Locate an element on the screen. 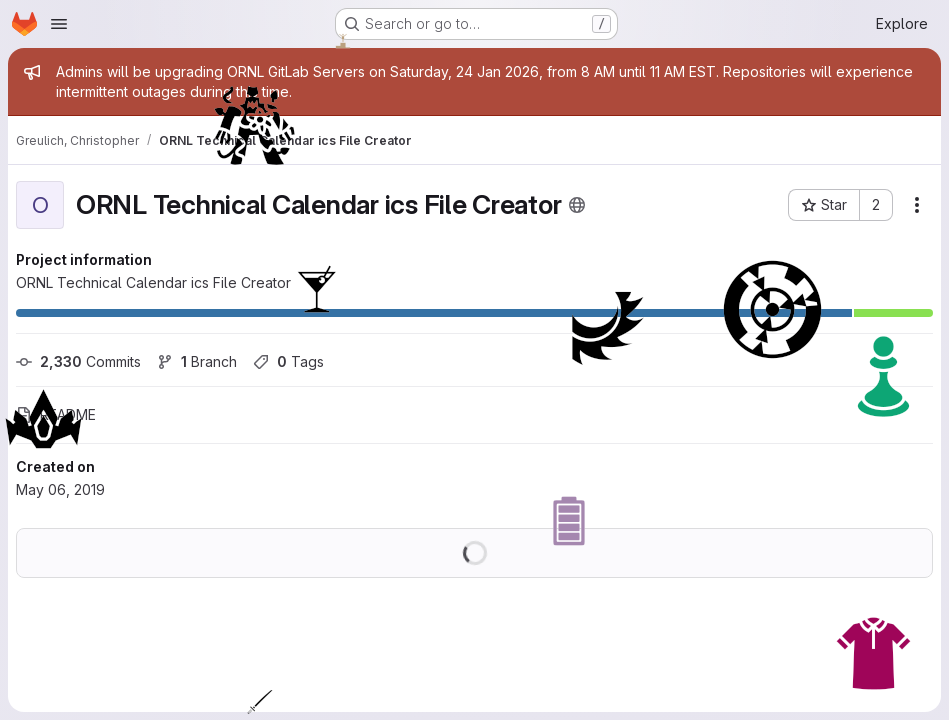  indicates royalty or kingdom-related game feature is located at coordinates (43, 420).